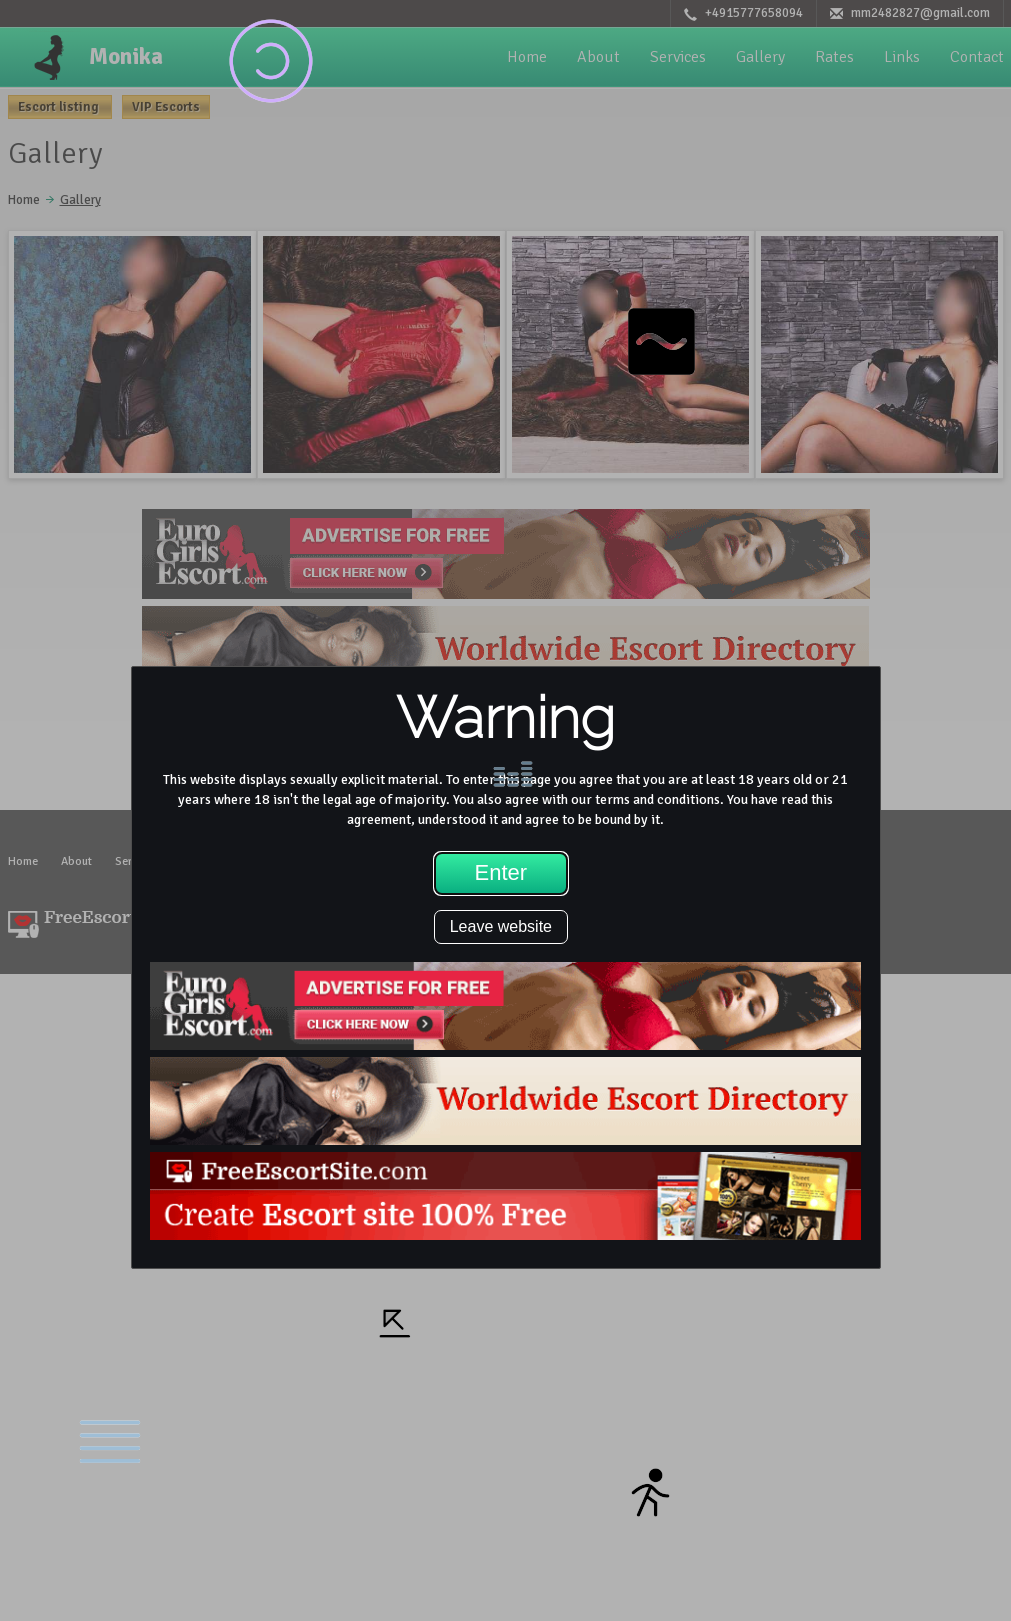  I want to click on navigate to the top-left or beginning of content, so click(393, 1323).